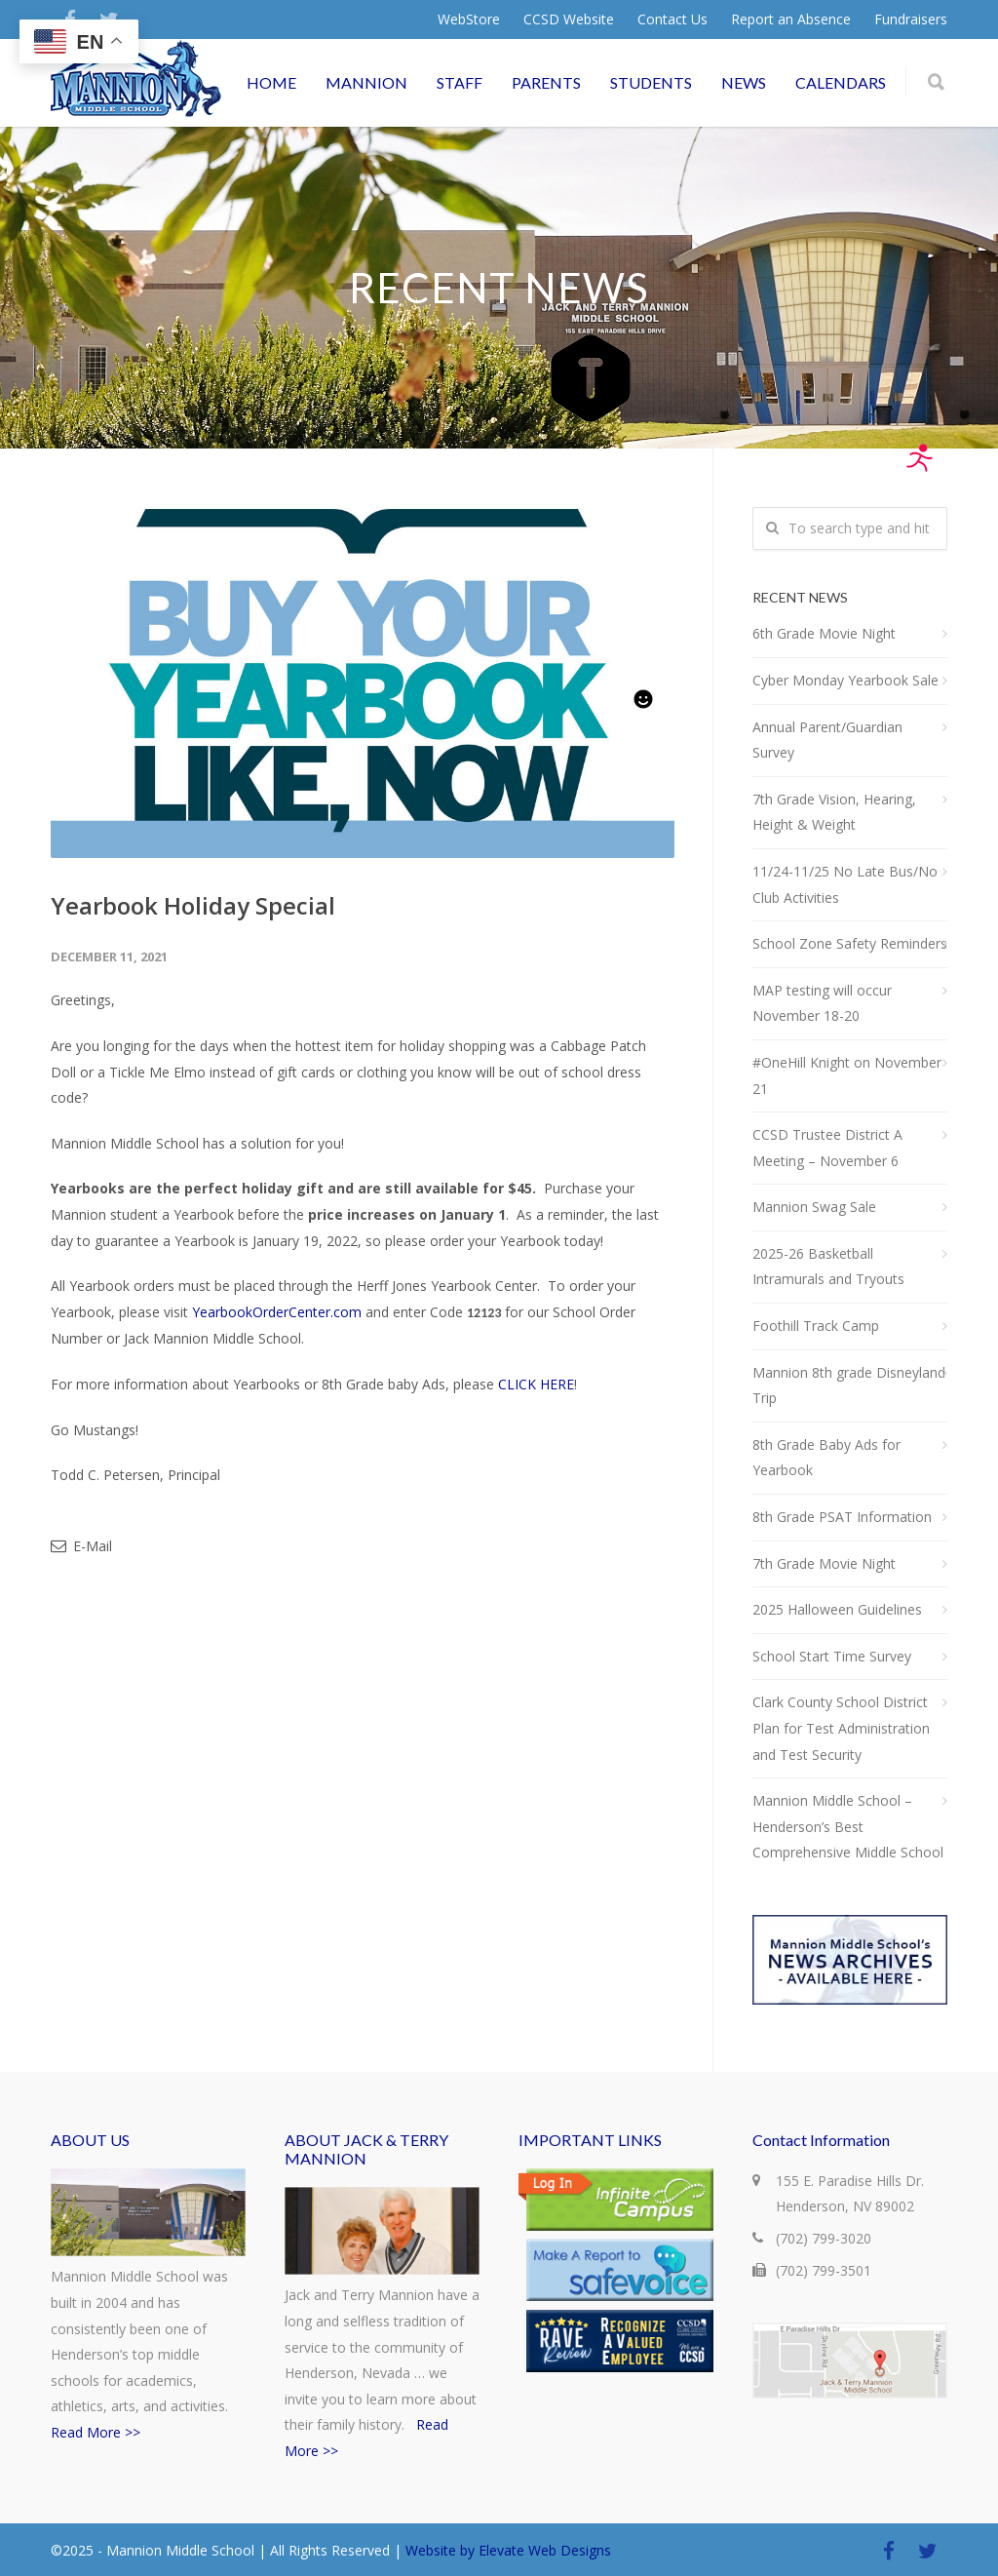 The height and width of the screenshot is (2576, 998). Describe the element at coordinates (591, 378) in the screenshot. I see `text or typography tool` at that location.